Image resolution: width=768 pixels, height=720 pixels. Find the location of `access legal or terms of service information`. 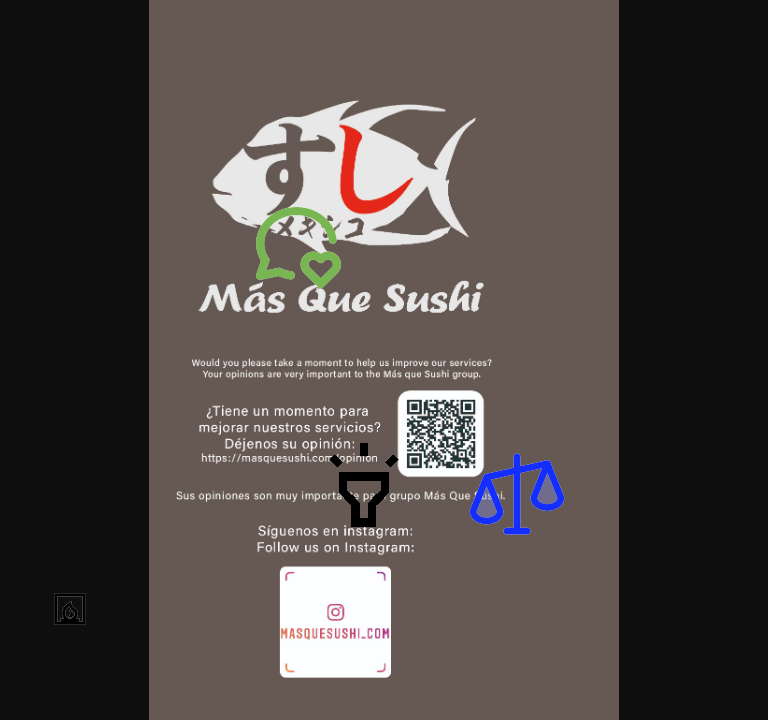

access legal or terms of service information is located at coordinates (517, 494).